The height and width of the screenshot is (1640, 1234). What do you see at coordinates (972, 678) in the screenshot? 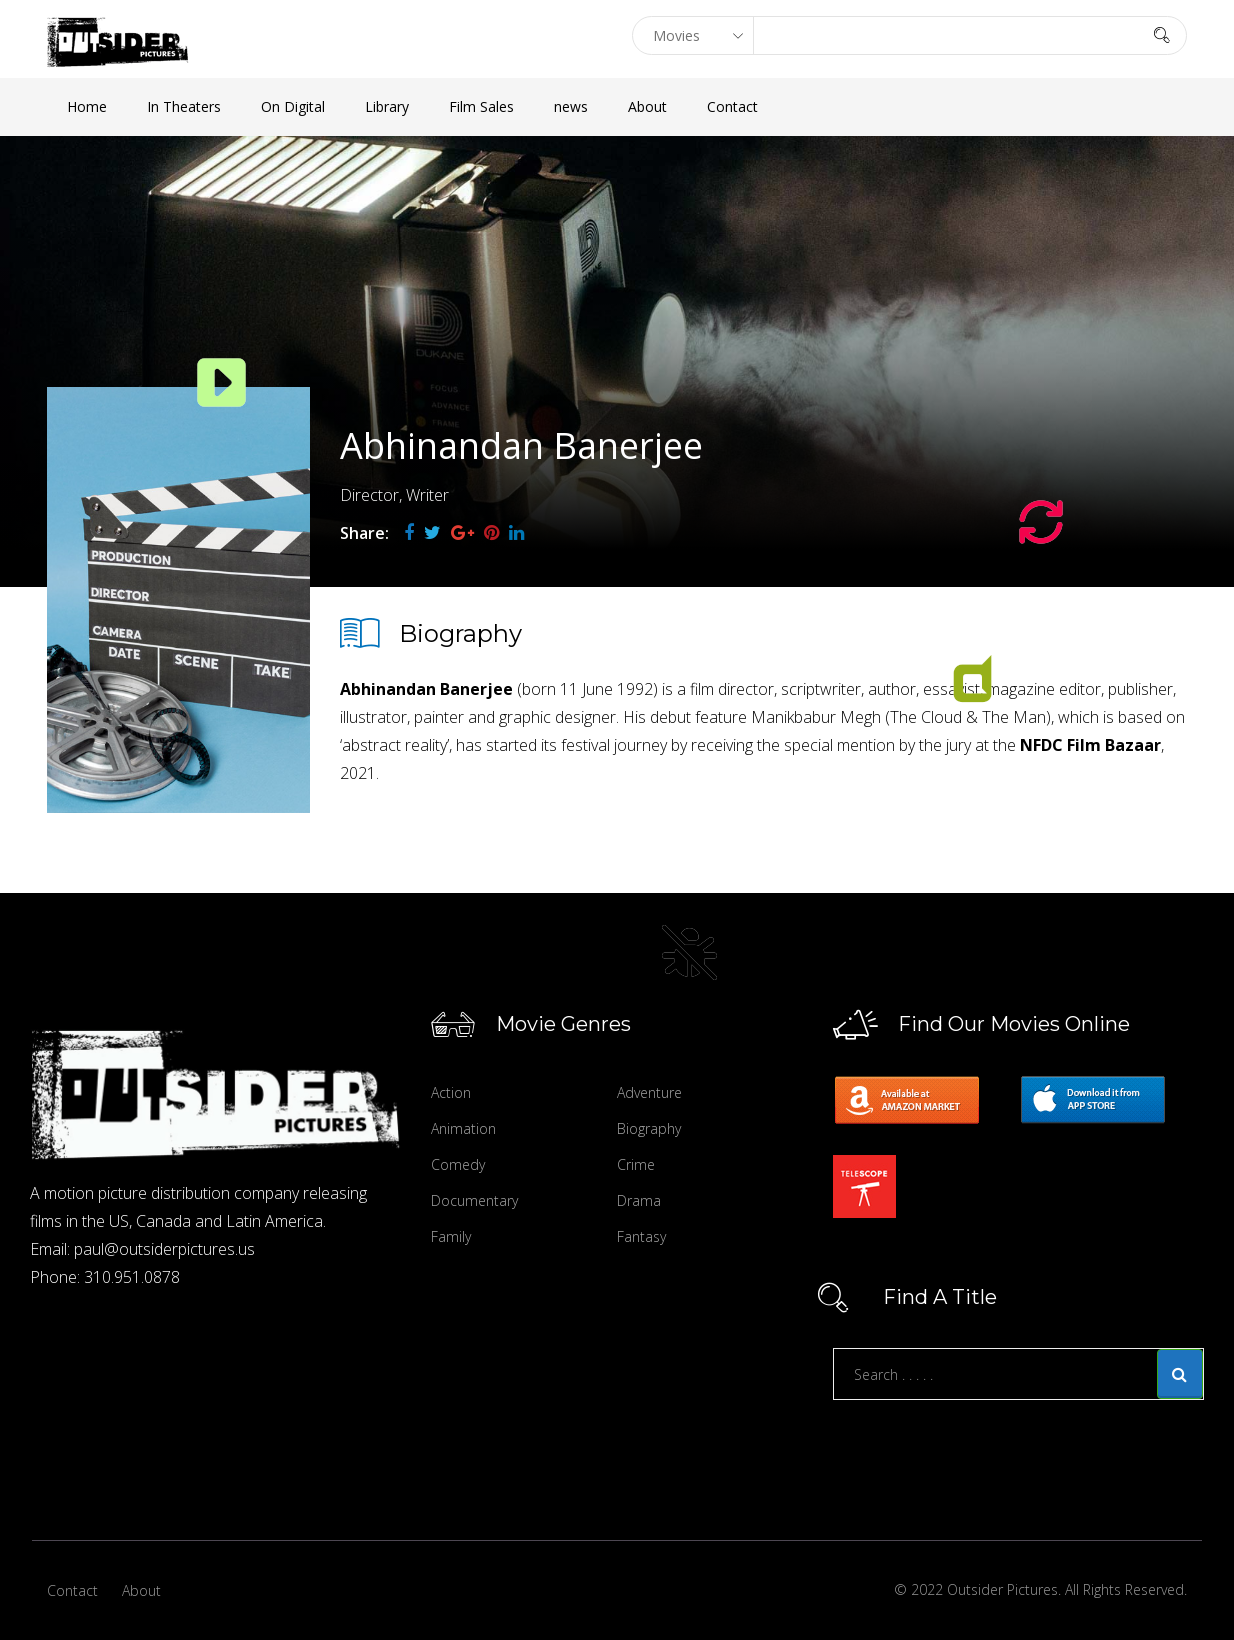
I see `dashcube brand logo` at bounding box center [972, 678].